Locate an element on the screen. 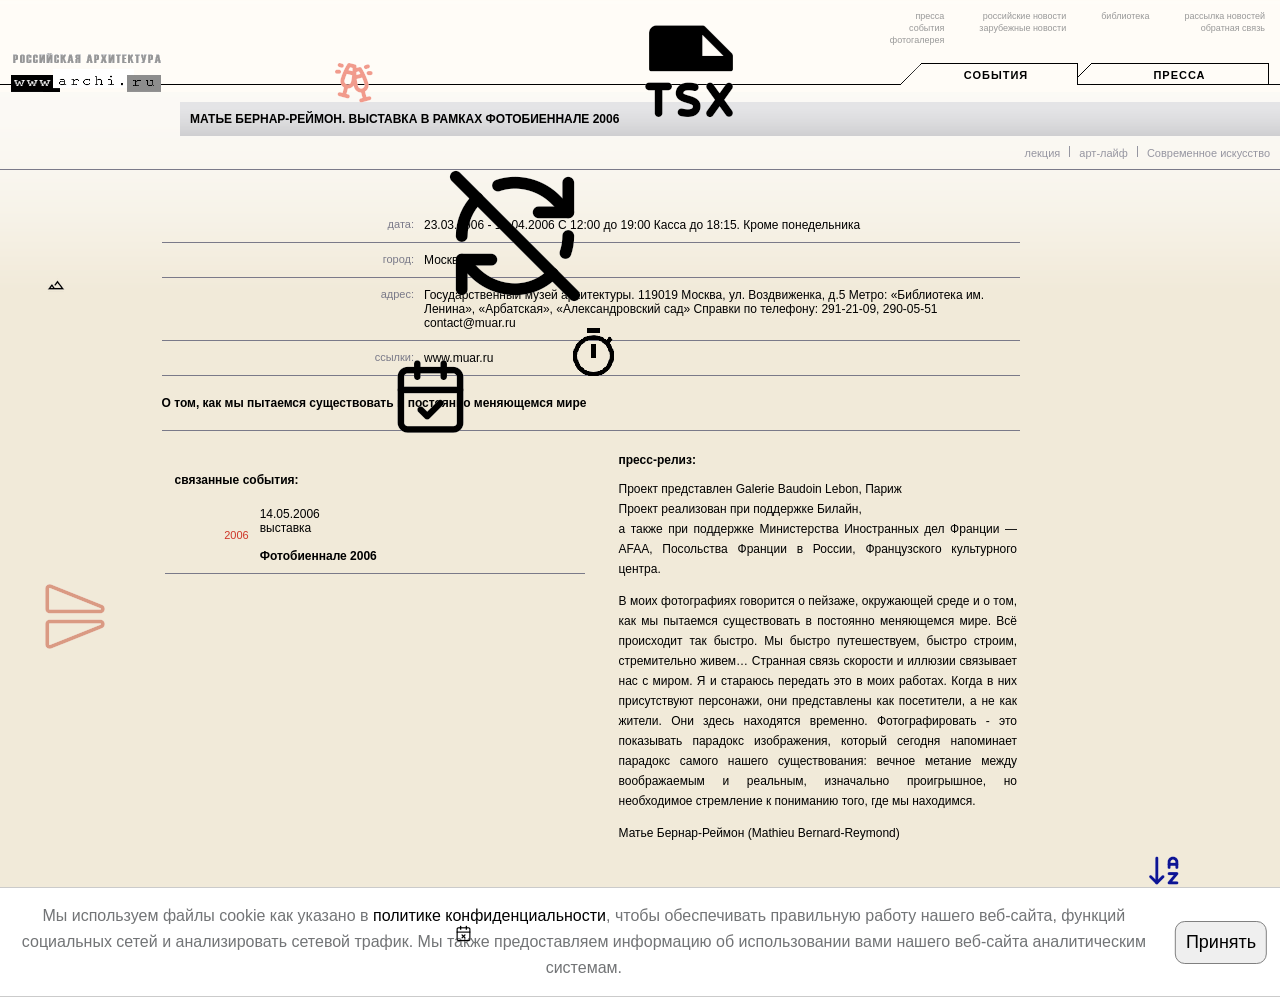 The width and height of the screenshot is (1280, 997). set a countdown timer is located at coordinates (593, 353).